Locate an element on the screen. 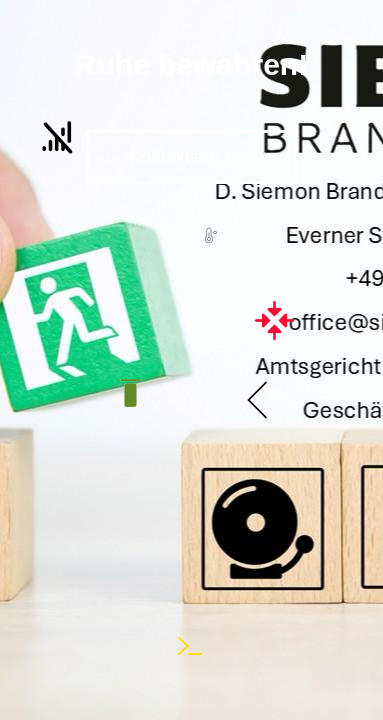 The width and height of the screenshot is (383, 720). collapse or minimize content from all sides is located at coordinates (274, 320).